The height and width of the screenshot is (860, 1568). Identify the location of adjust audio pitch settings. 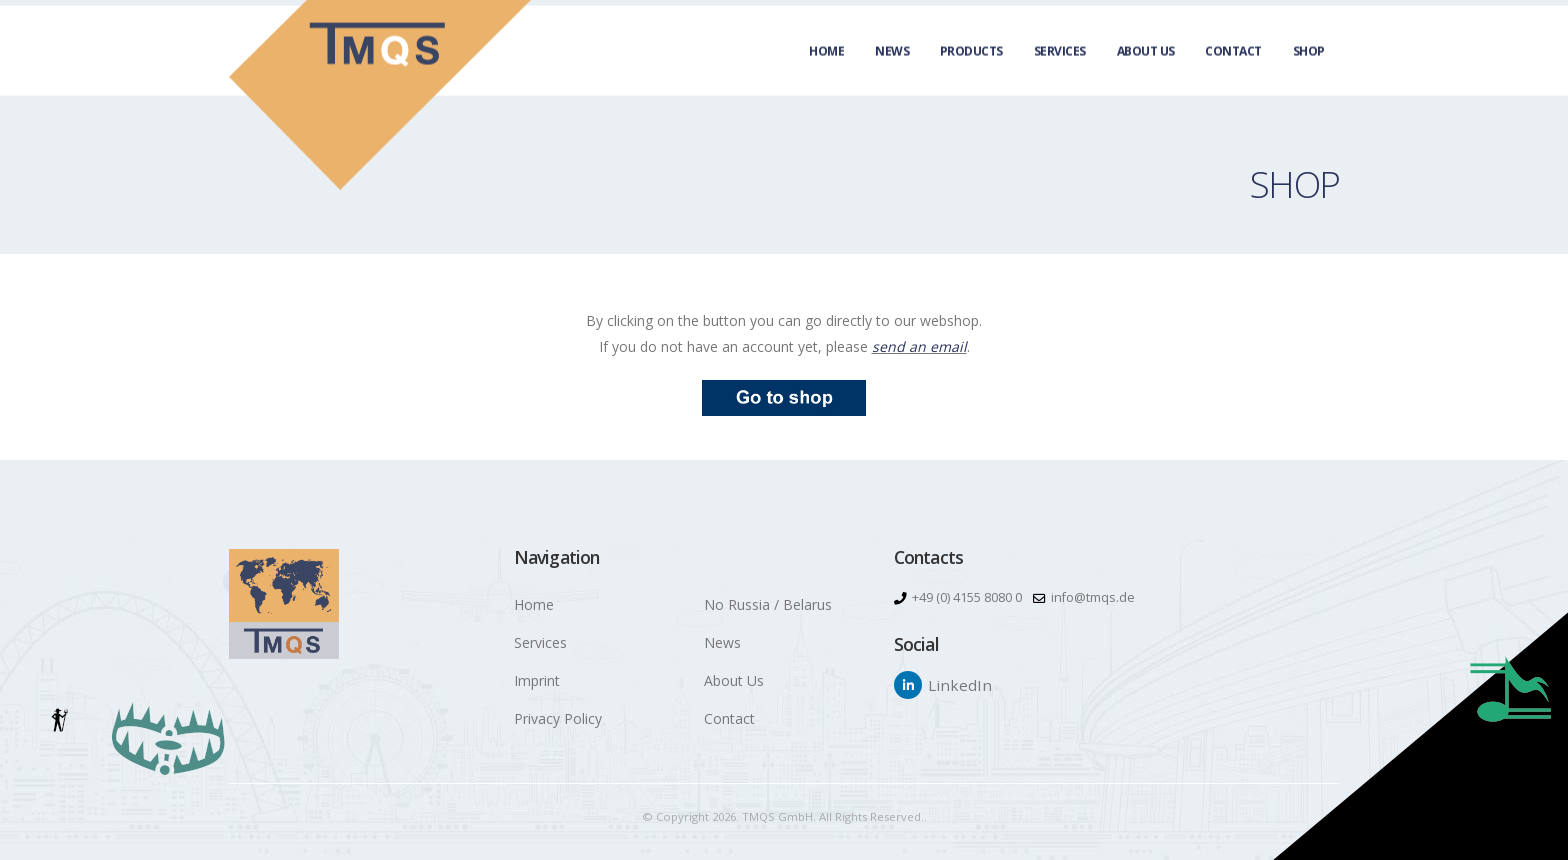
(1510, 691).